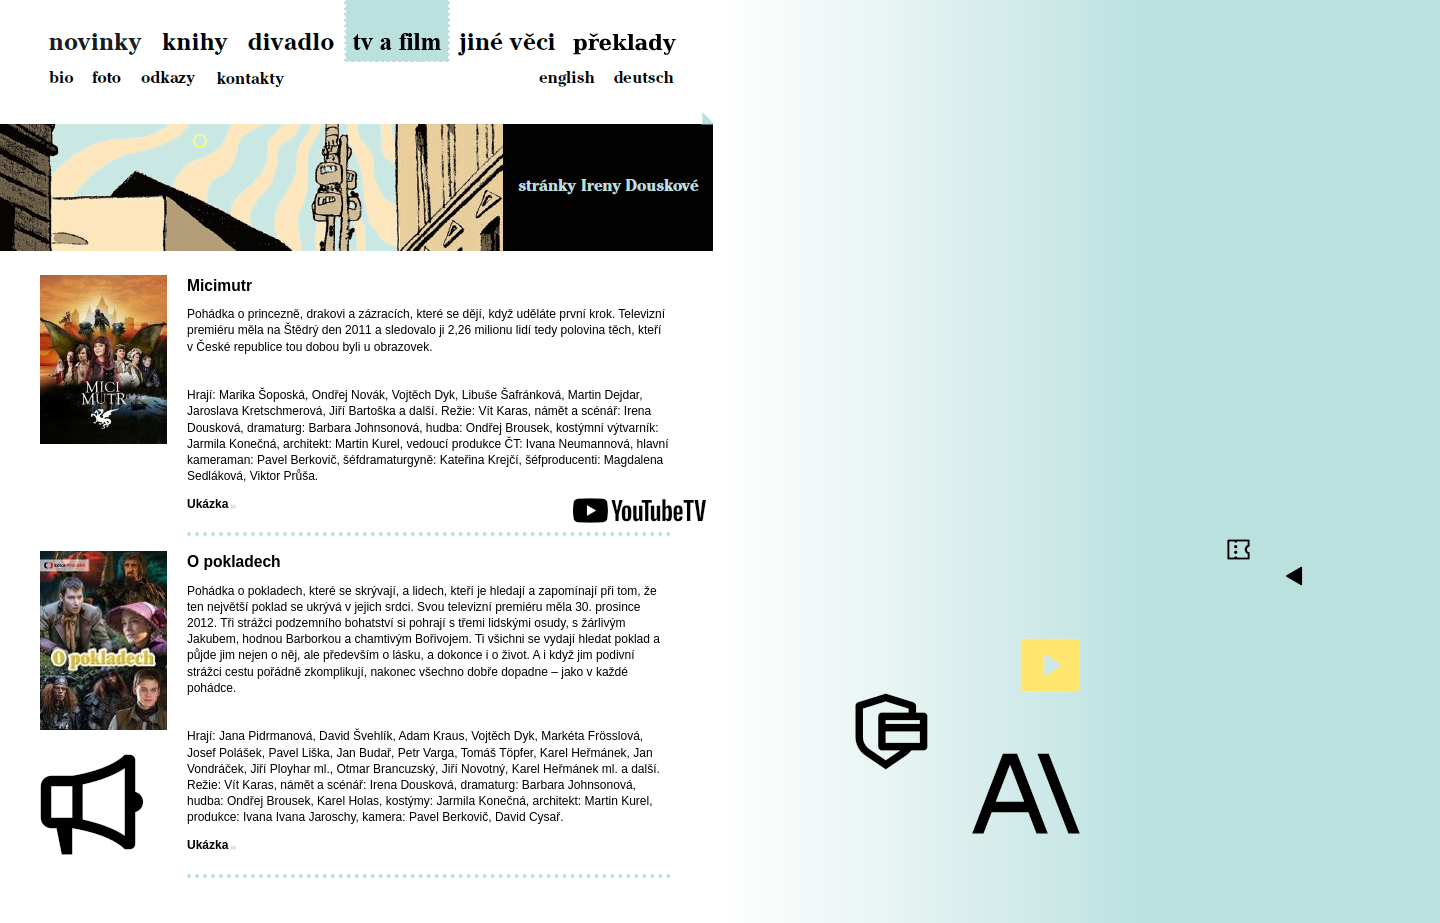 The height and width of the screenshot is (923, 1440). Describe the element at coordinates (88, 802) in the screenshot. I see `make an announcement or broadcast` at that location.